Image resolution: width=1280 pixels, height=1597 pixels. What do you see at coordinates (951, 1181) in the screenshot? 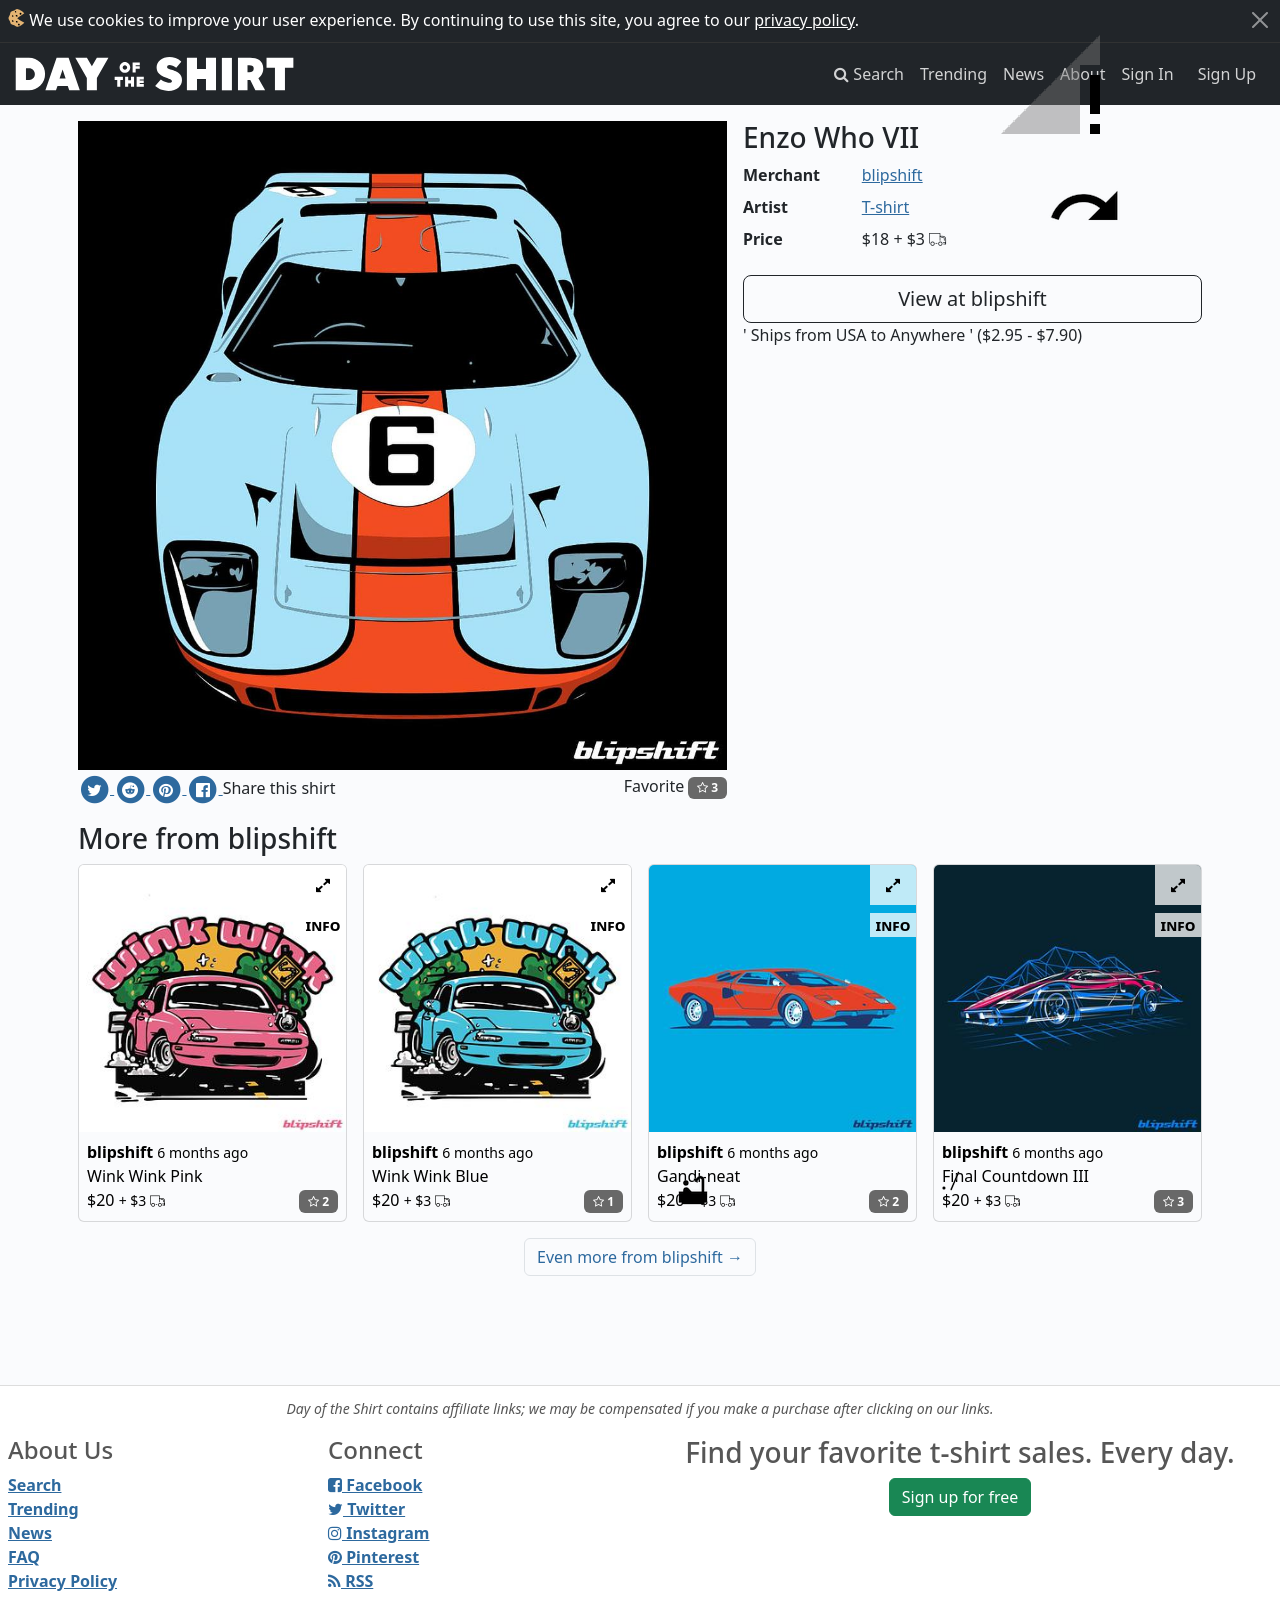
I see `indicates a relative file path reference` at bounding box center [951, 1181].